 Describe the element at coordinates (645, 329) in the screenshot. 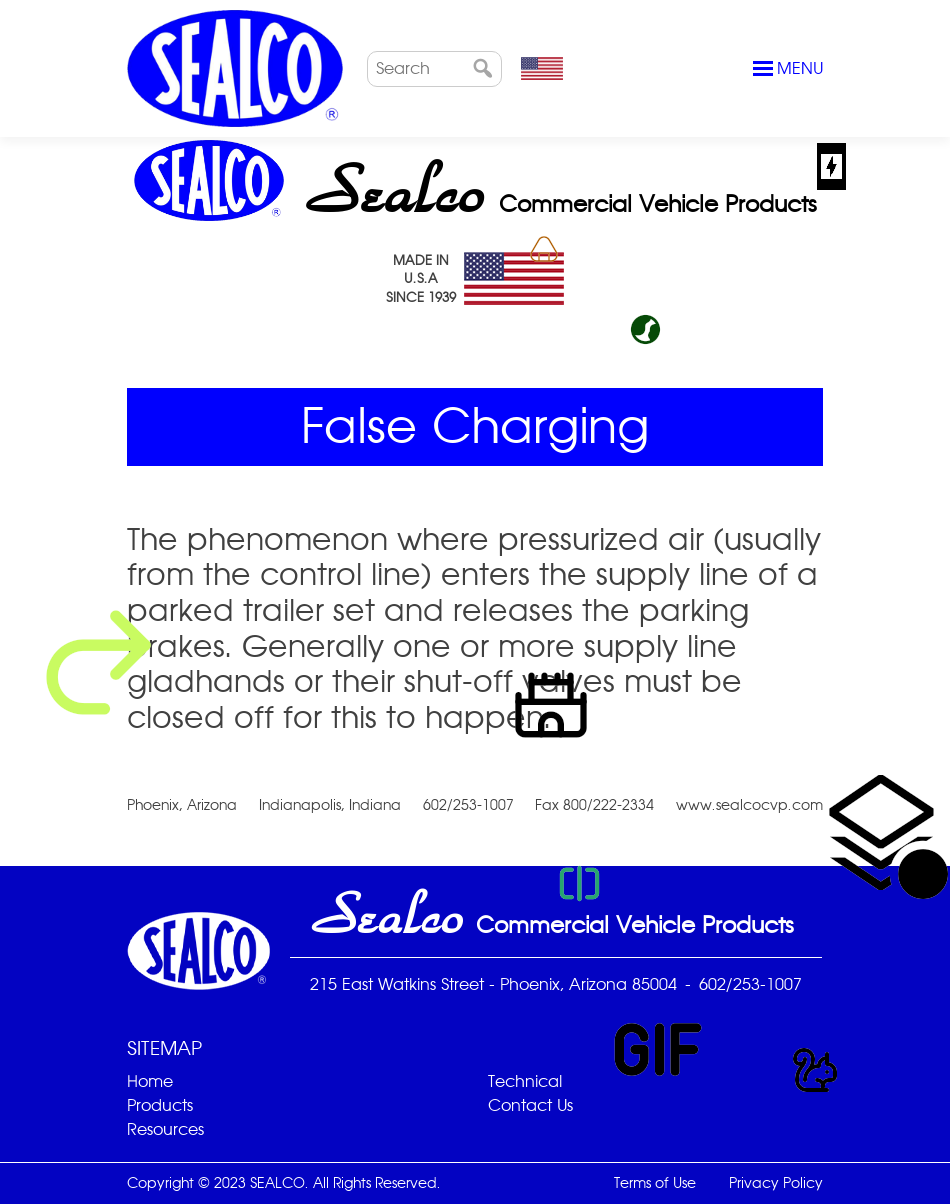

I see `switch to global or worldwide view` at that location.